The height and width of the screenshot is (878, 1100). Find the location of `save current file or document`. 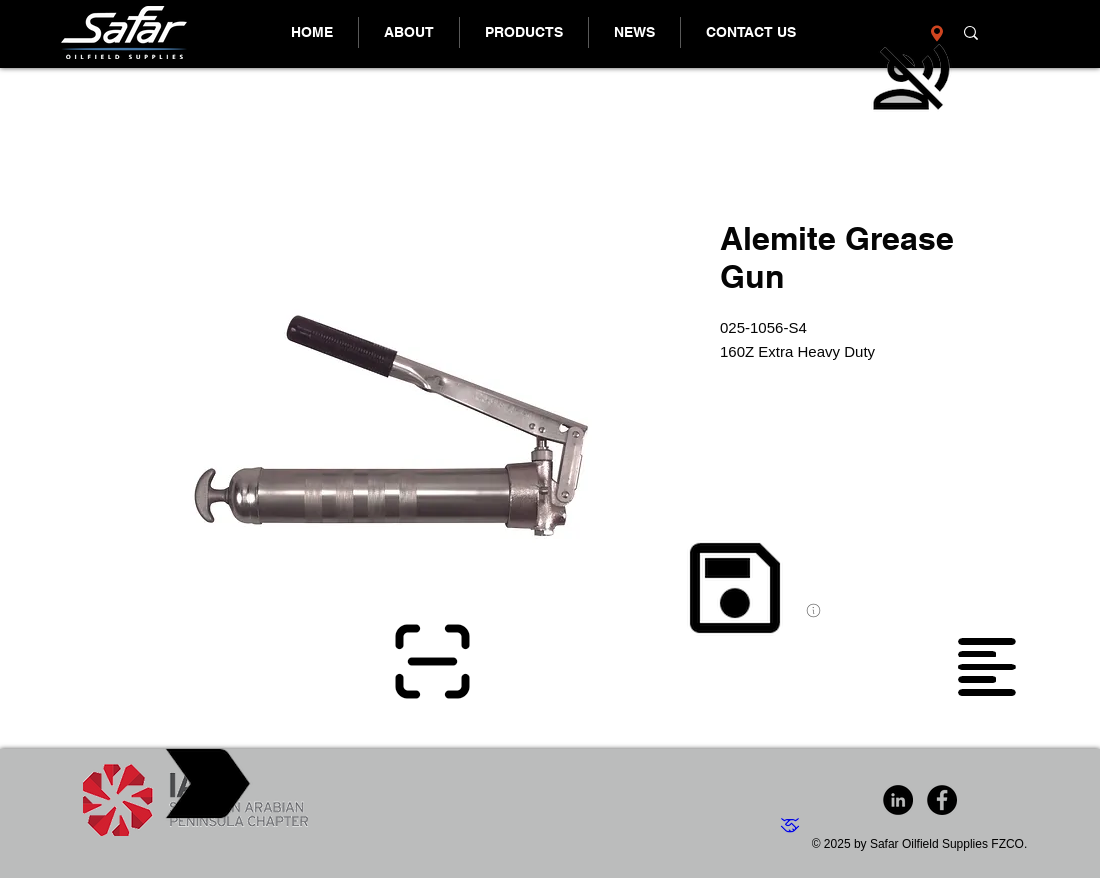

save current file or document is located at coordinates (735, 588).